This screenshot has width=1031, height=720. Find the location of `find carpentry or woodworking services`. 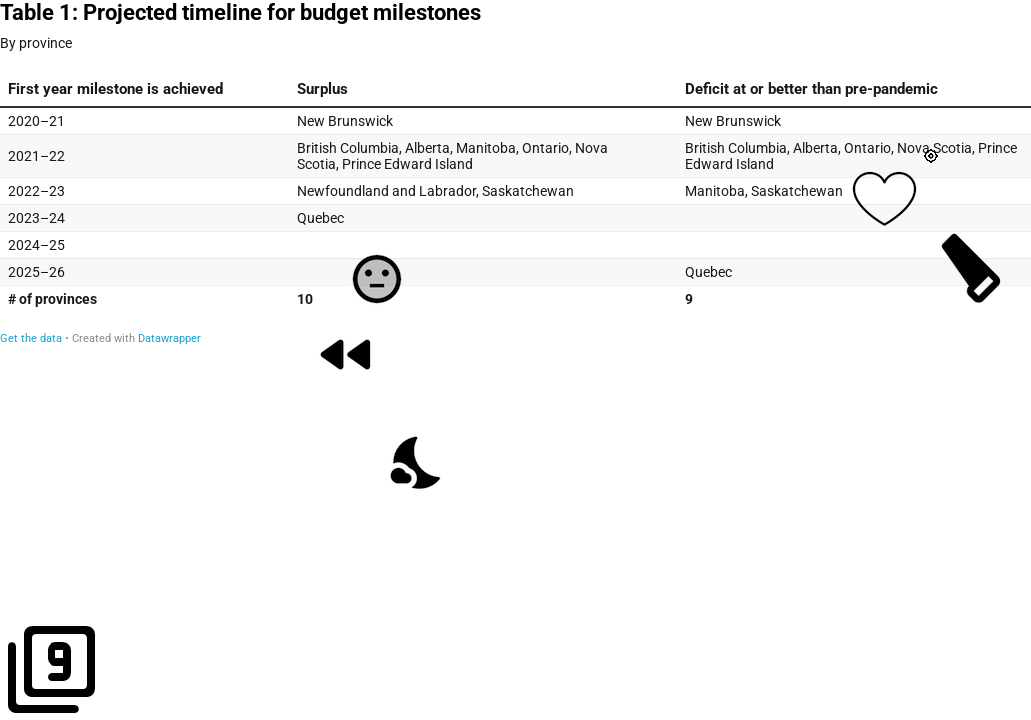

find carpentry or woodworking services is located at coordinates (971, 268).